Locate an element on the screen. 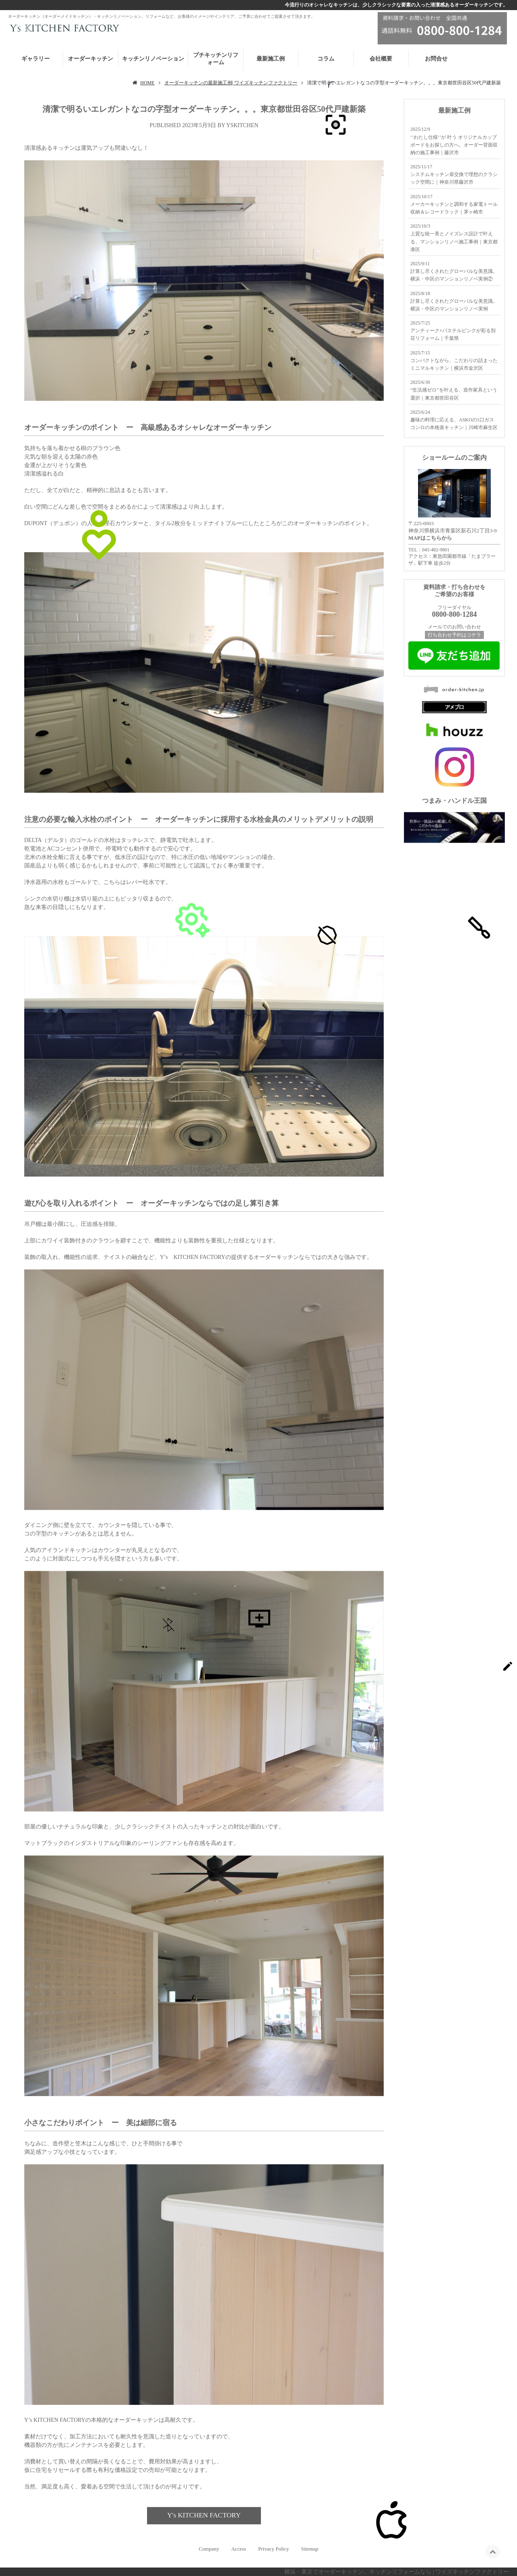  edit or modify content is located at coordinates (508, 1666).